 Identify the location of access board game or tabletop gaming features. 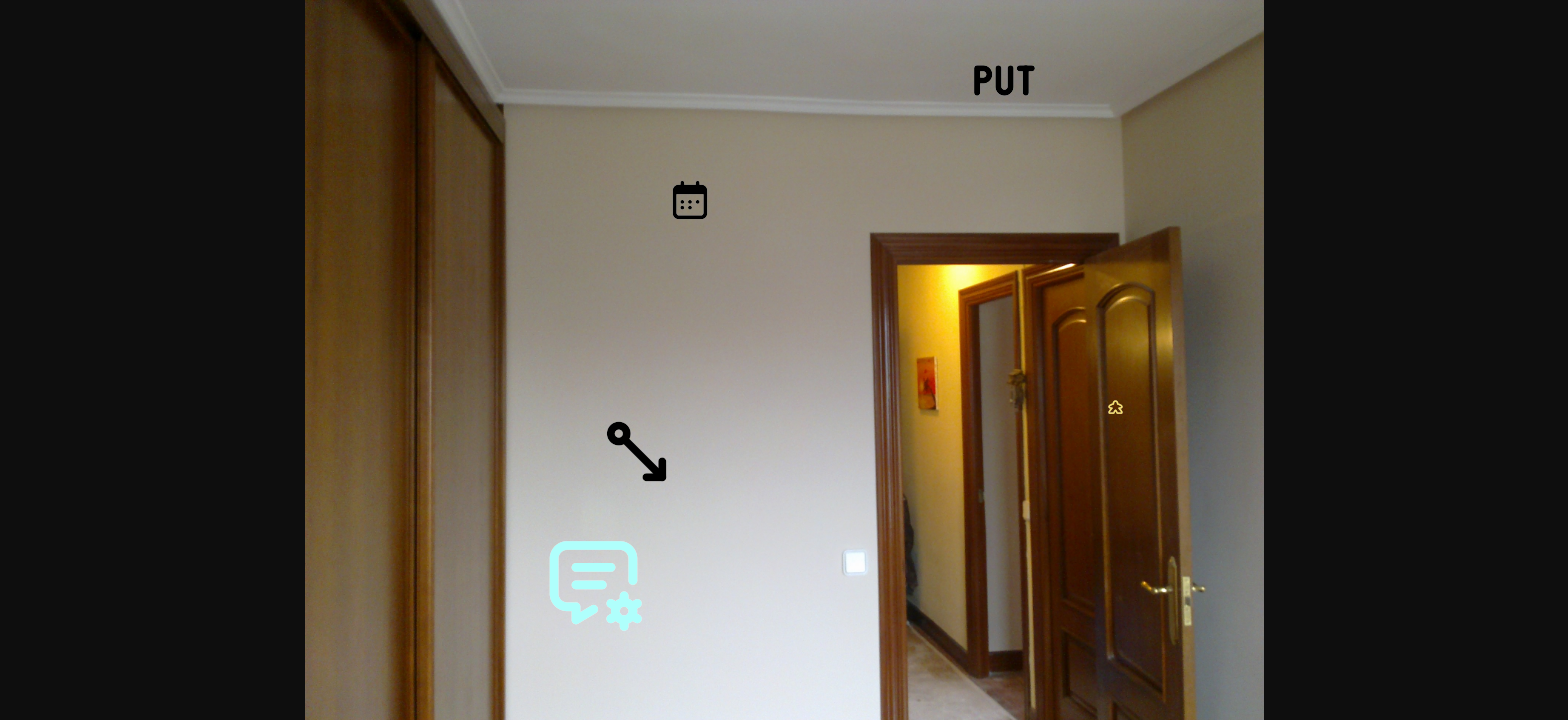
(1115, 407).